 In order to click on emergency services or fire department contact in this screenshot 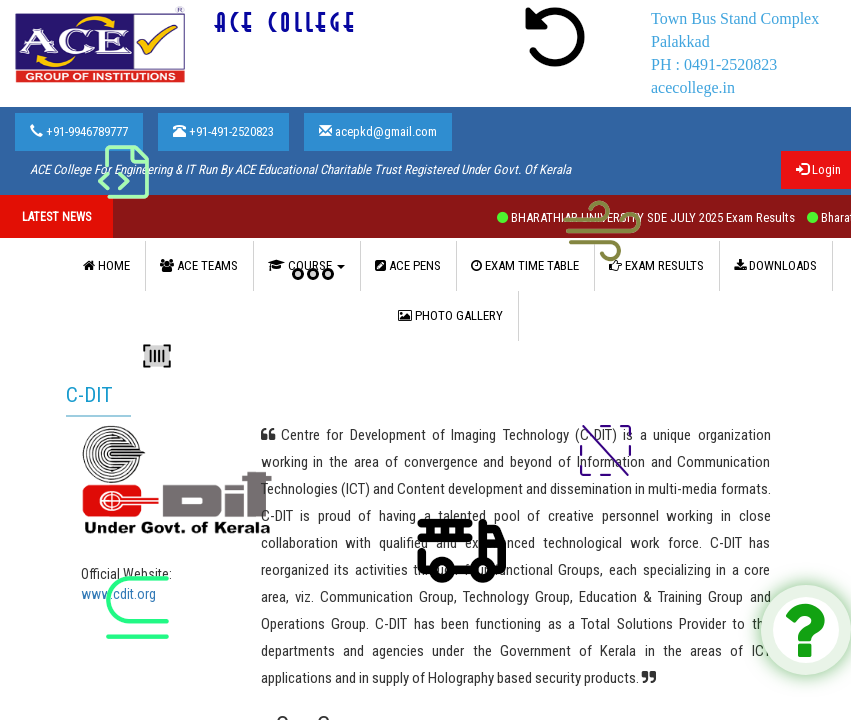, I will do `click(459, 546)`.